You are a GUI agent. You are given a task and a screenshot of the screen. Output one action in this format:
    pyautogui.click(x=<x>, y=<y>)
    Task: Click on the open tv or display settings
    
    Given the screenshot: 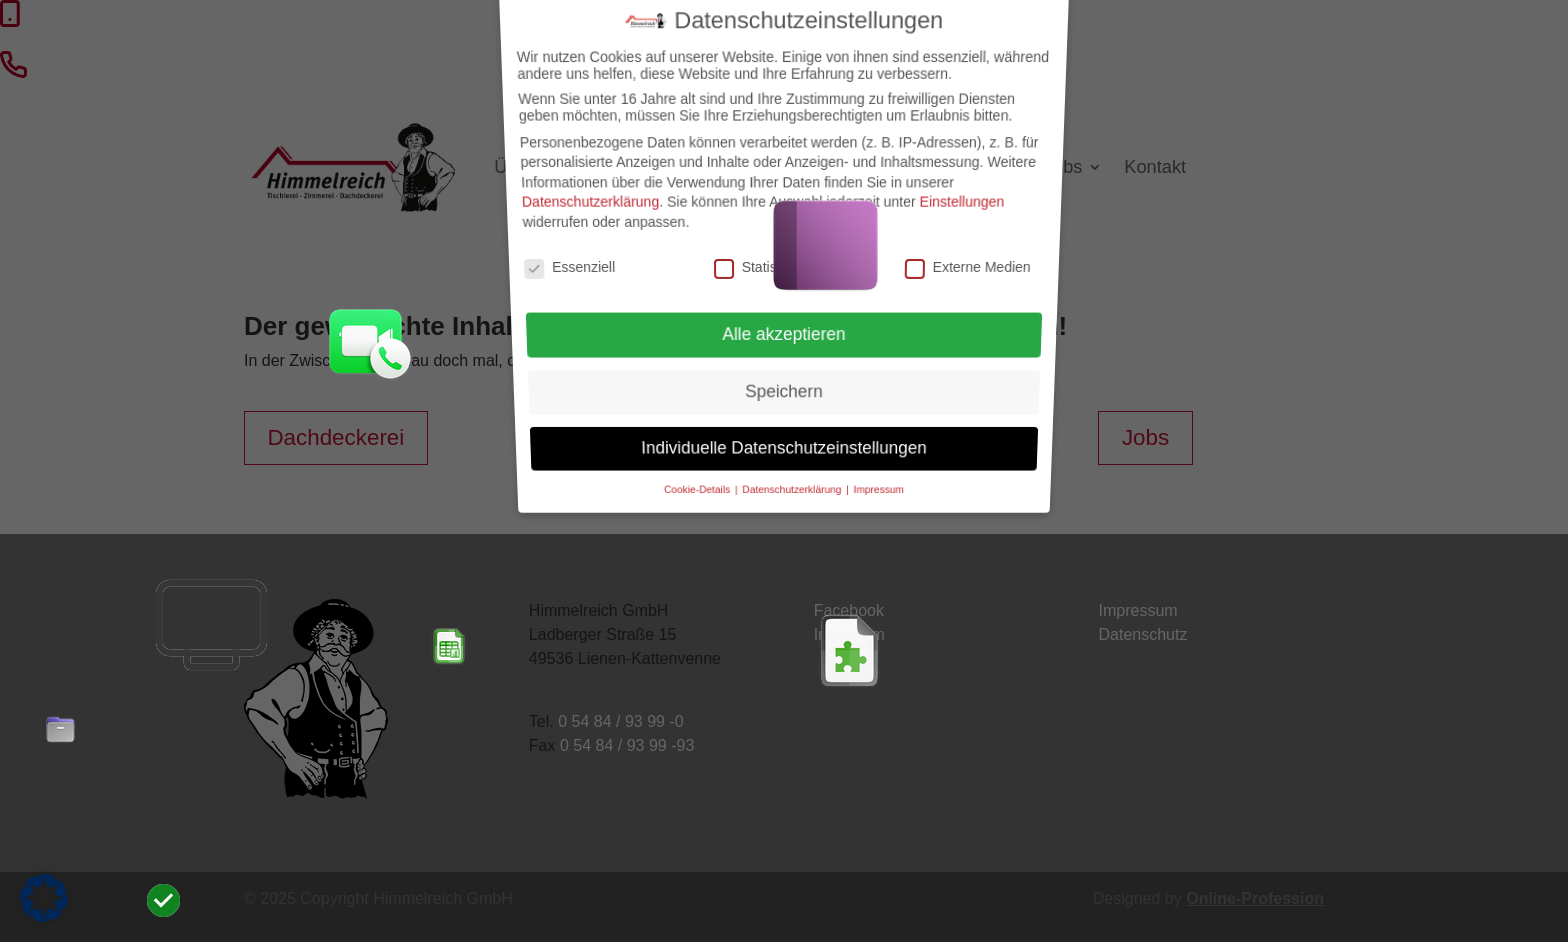 What is the action you would take?
    pyautogui.click(x=211, y=621)
    